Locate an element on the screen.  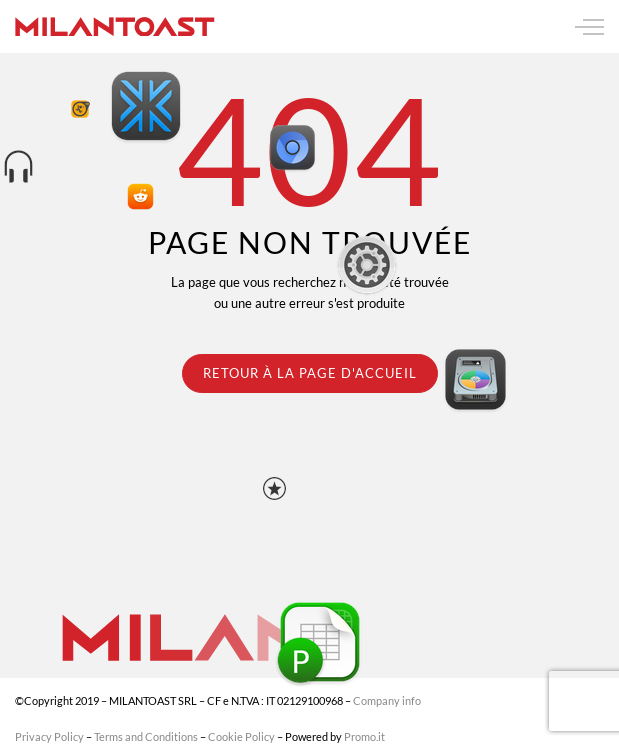
open FreeOffice PlanMaker spreadsheet application is located at coordinates (320, 642).